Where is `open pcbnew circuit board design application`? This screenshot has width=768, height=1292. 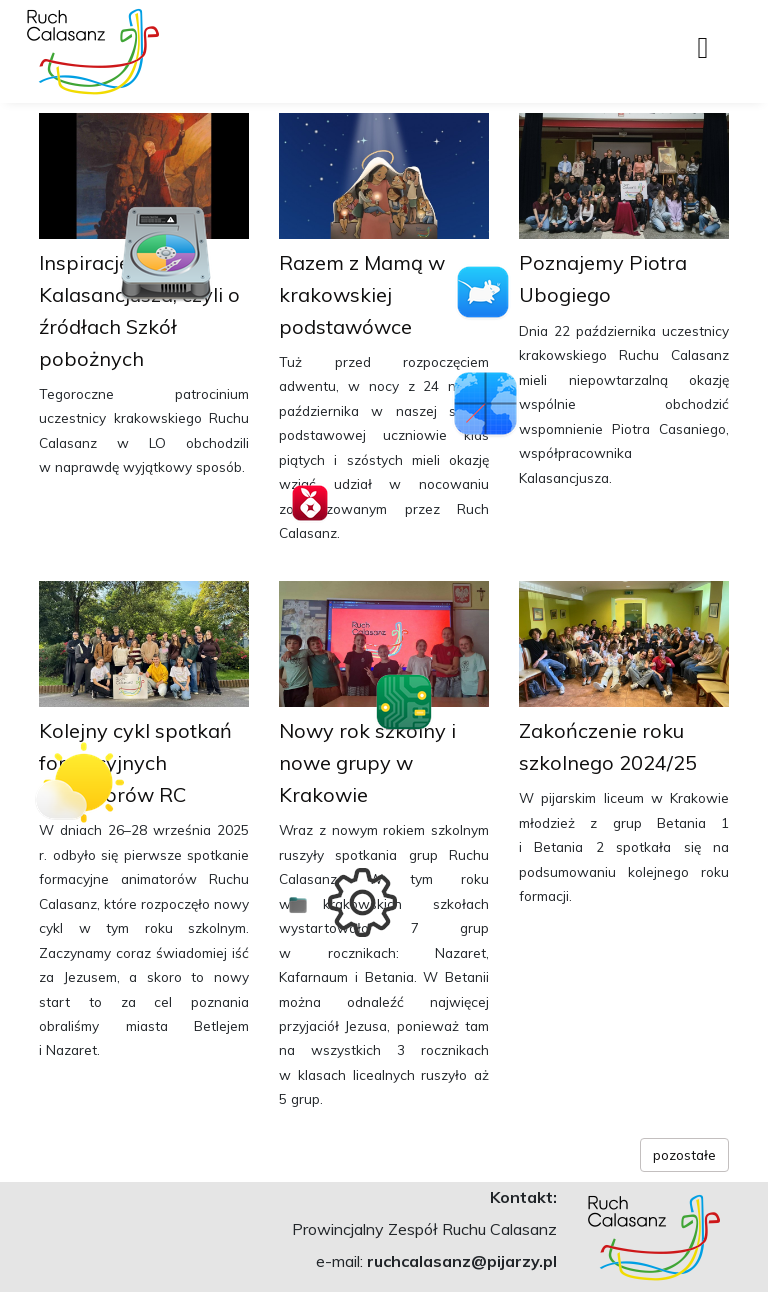
open pcbnew circuit board design application is located at coordinates (404, 702).